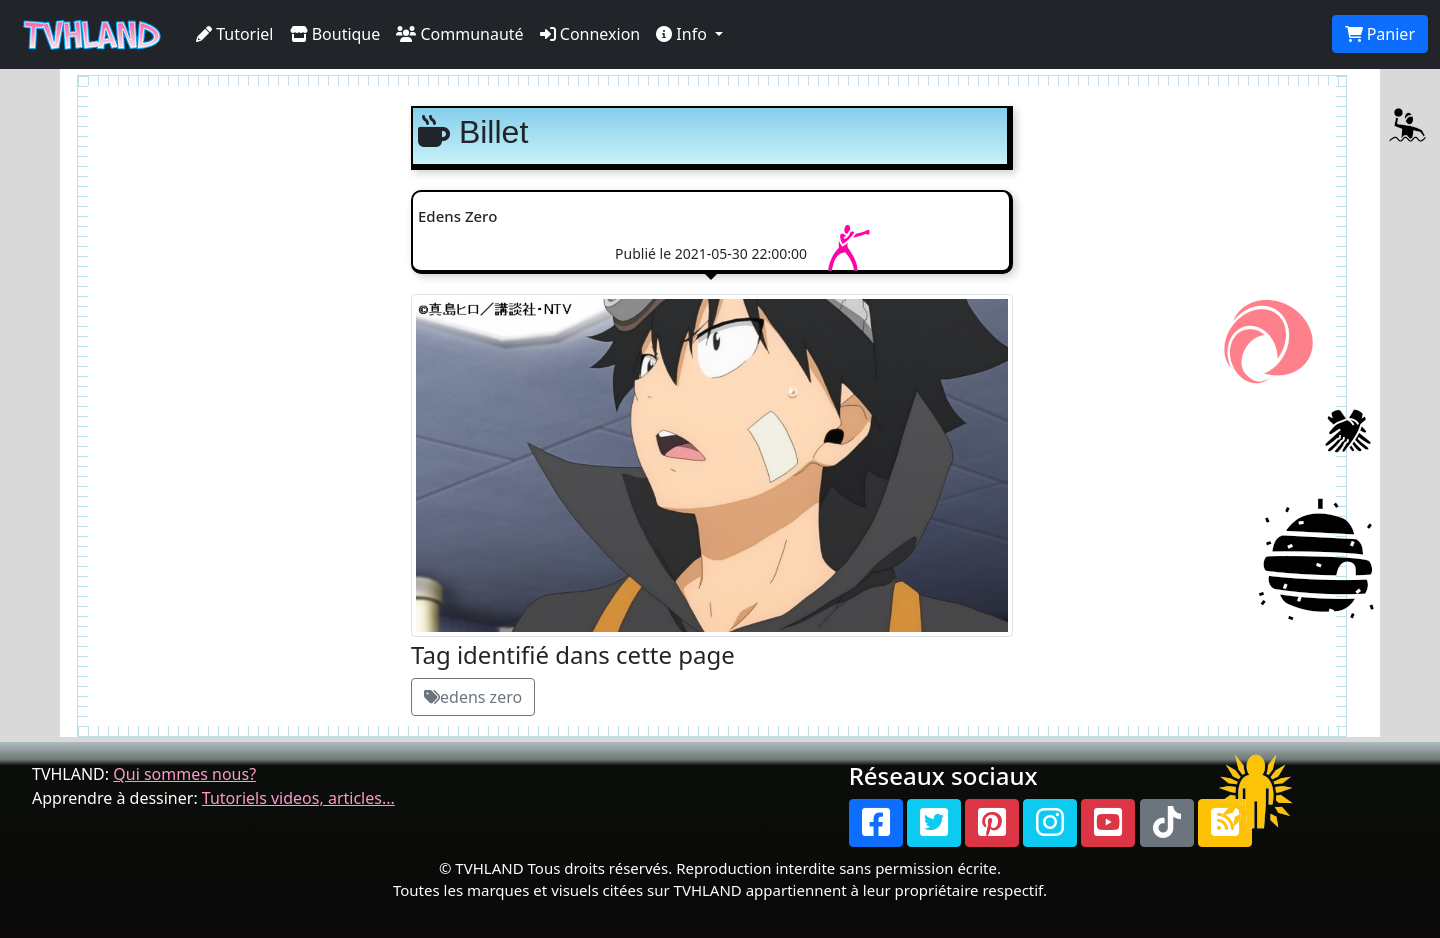 This screenshot has width=1440, height=938. What do you see at coordinates (1255, 791) in the screenshot?
I see `activate frost aura ability` at bounding box center [1255, 791].